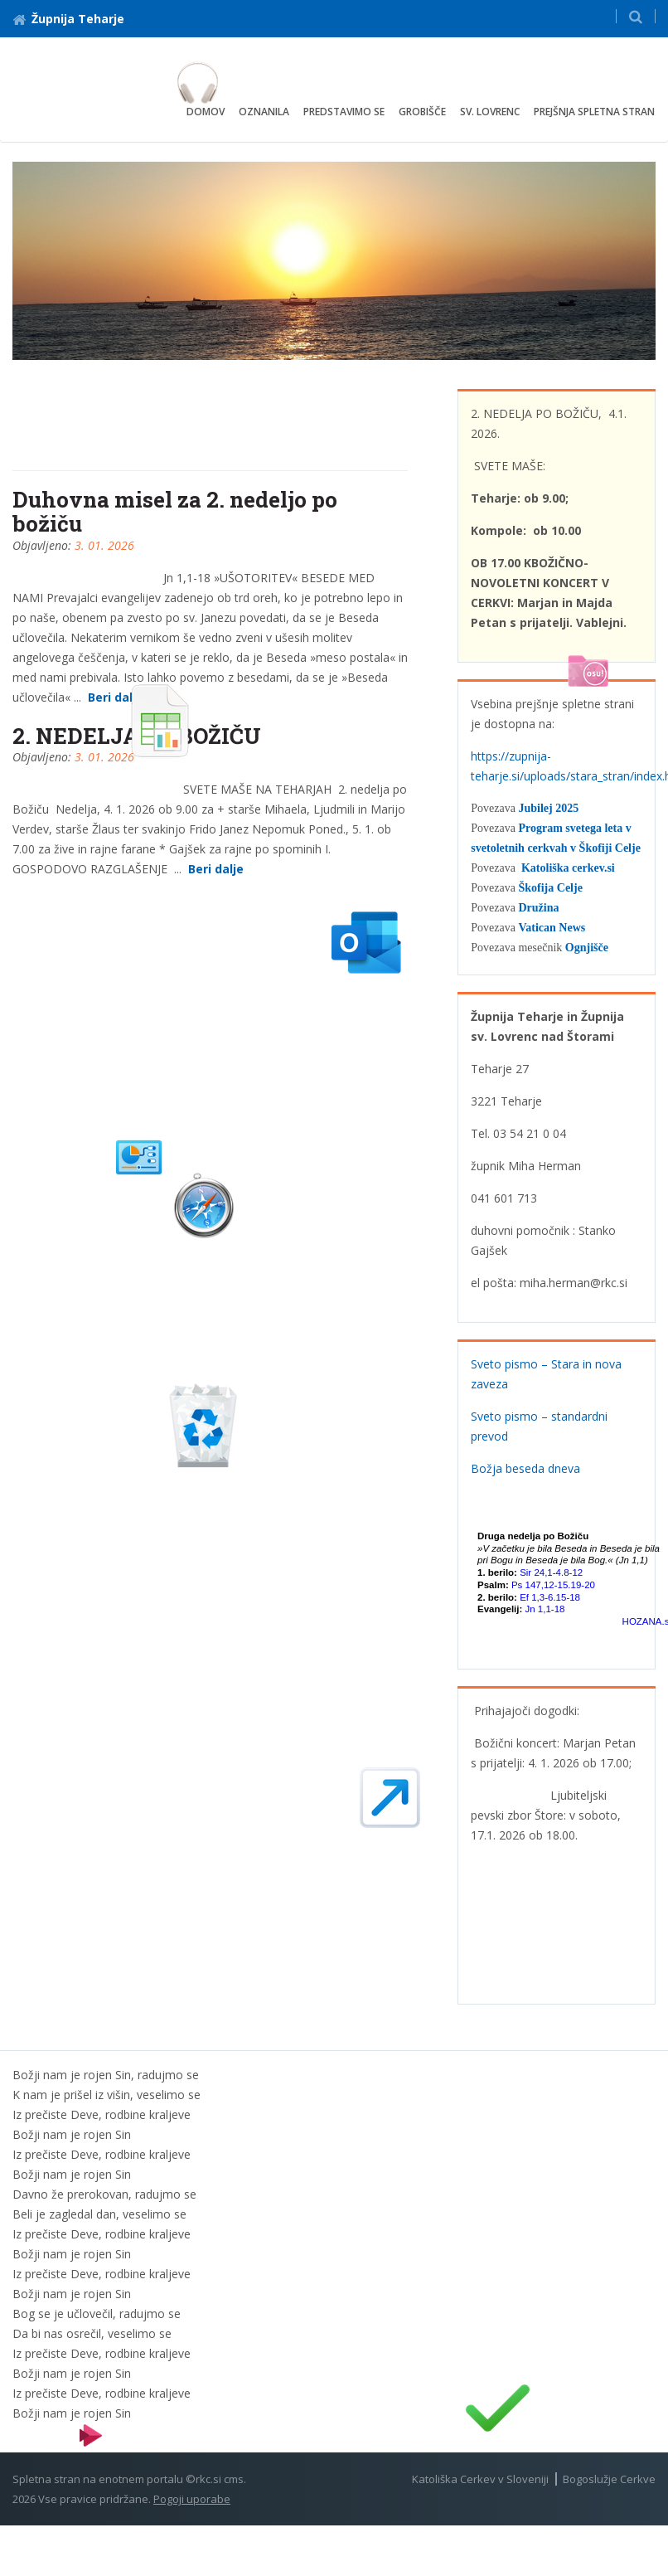  I want to click on open windows control panel settings, so click(138, 1157).